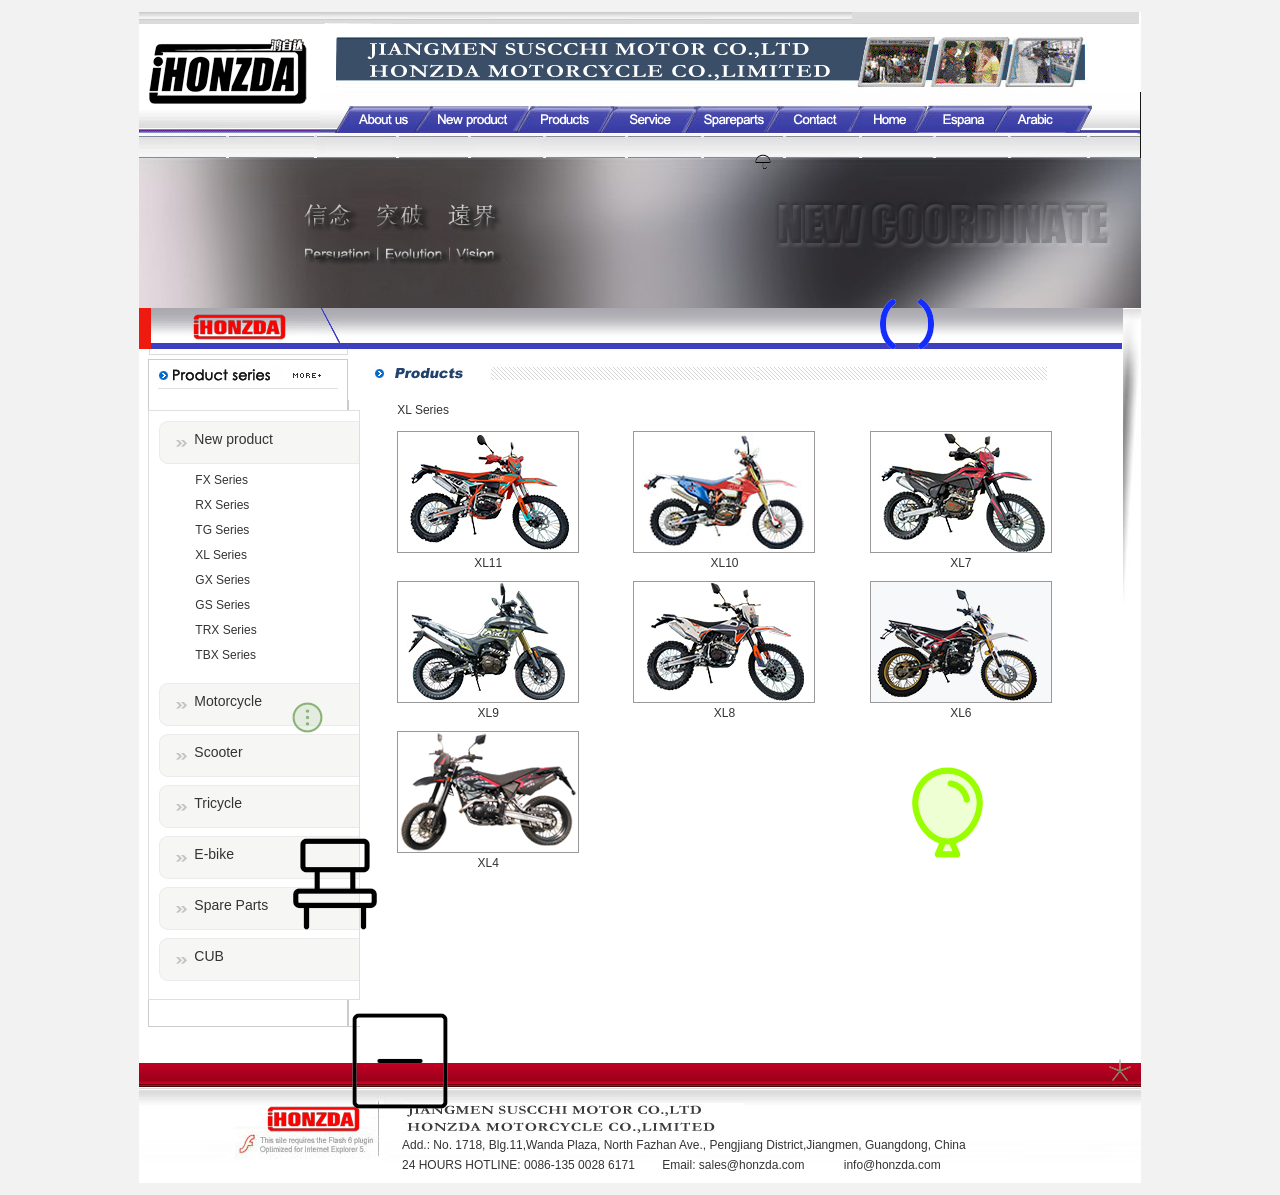  What do you see at coordinates (400, 1061) in the screenshot?
I see `remove an item from a list or collection` at bounding box center [400, 1061].